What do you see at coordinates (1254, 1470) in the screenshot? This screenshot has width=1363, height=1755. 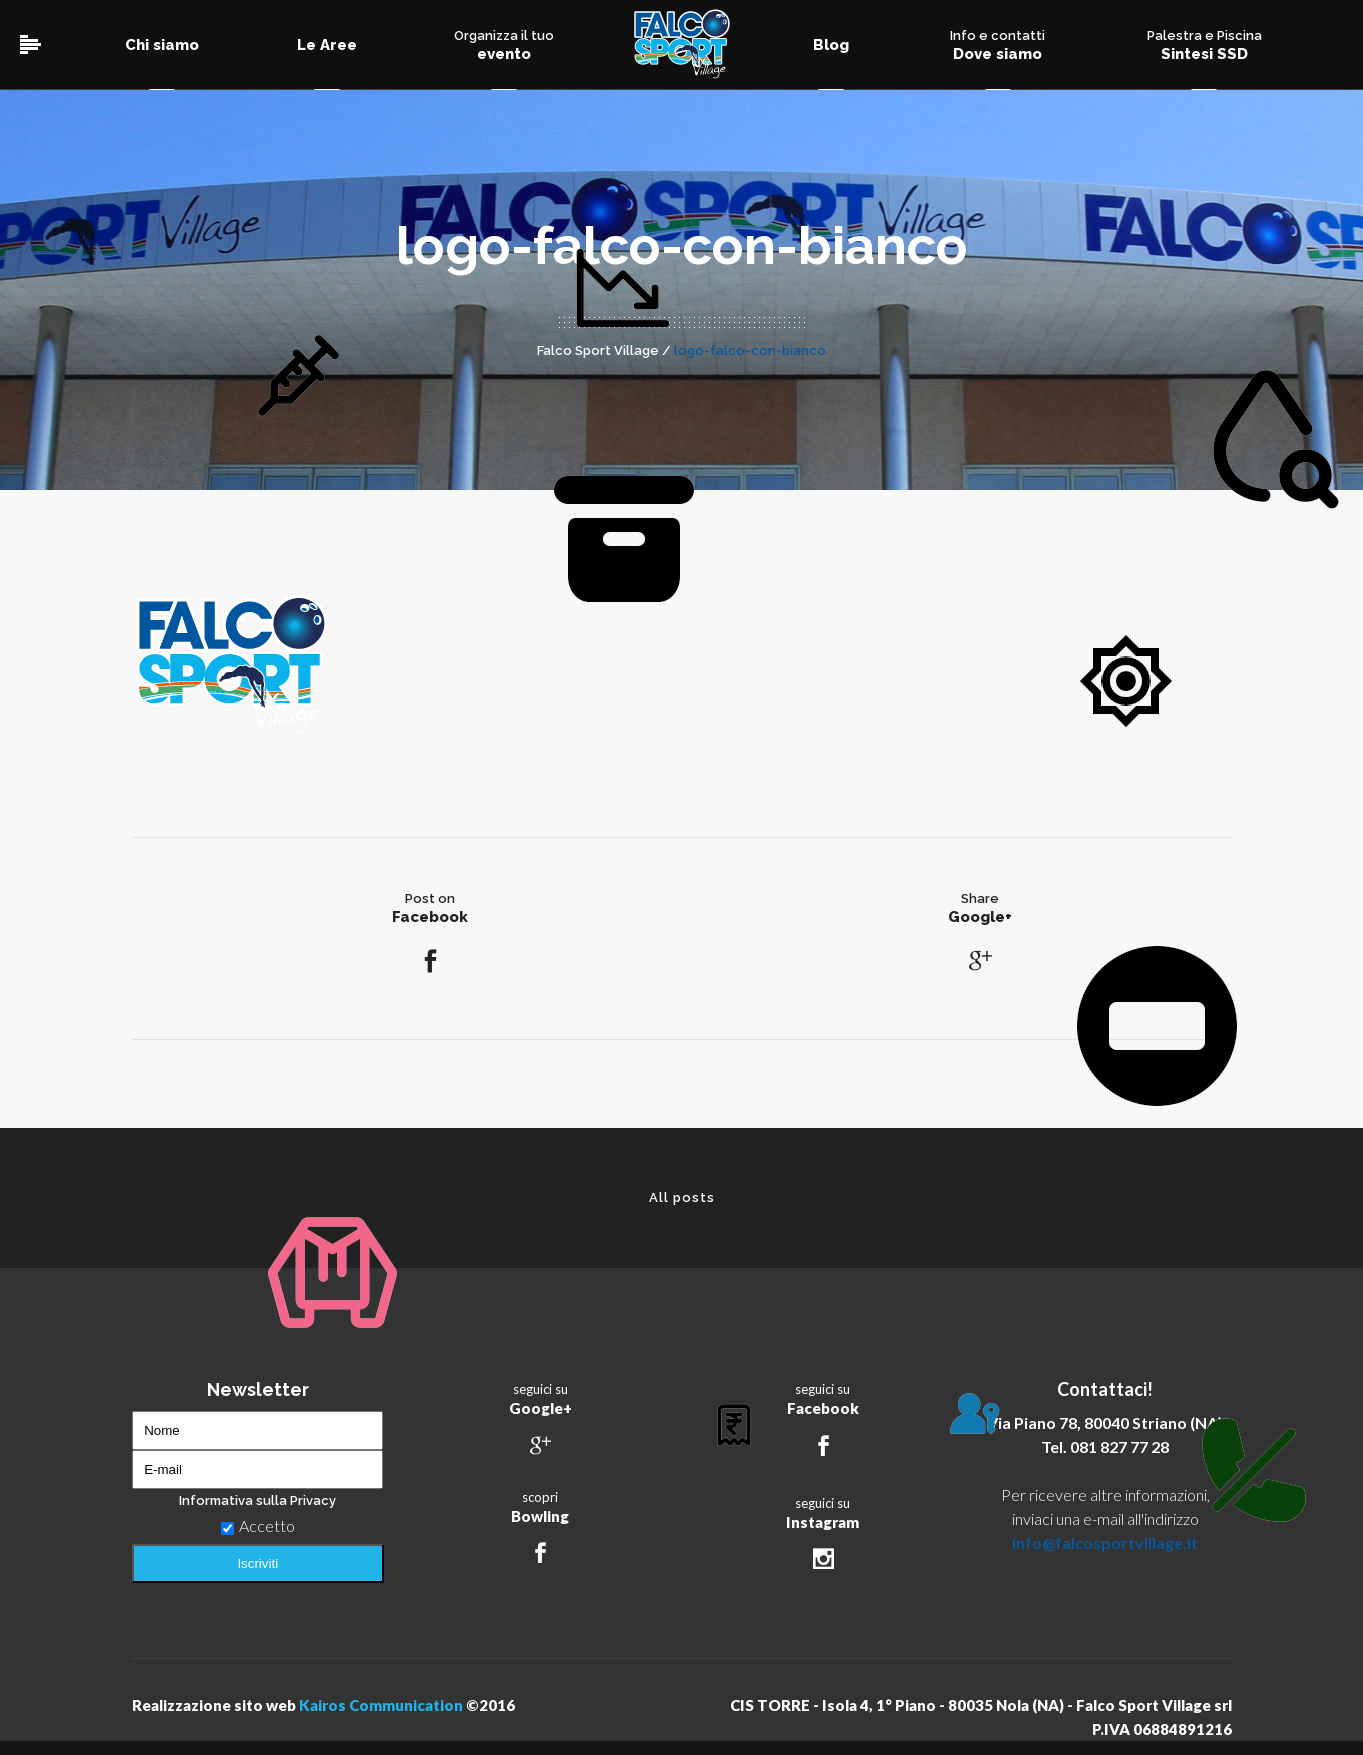 I see `mute or decline an incoming call` at bounding box center [1254, 1470].